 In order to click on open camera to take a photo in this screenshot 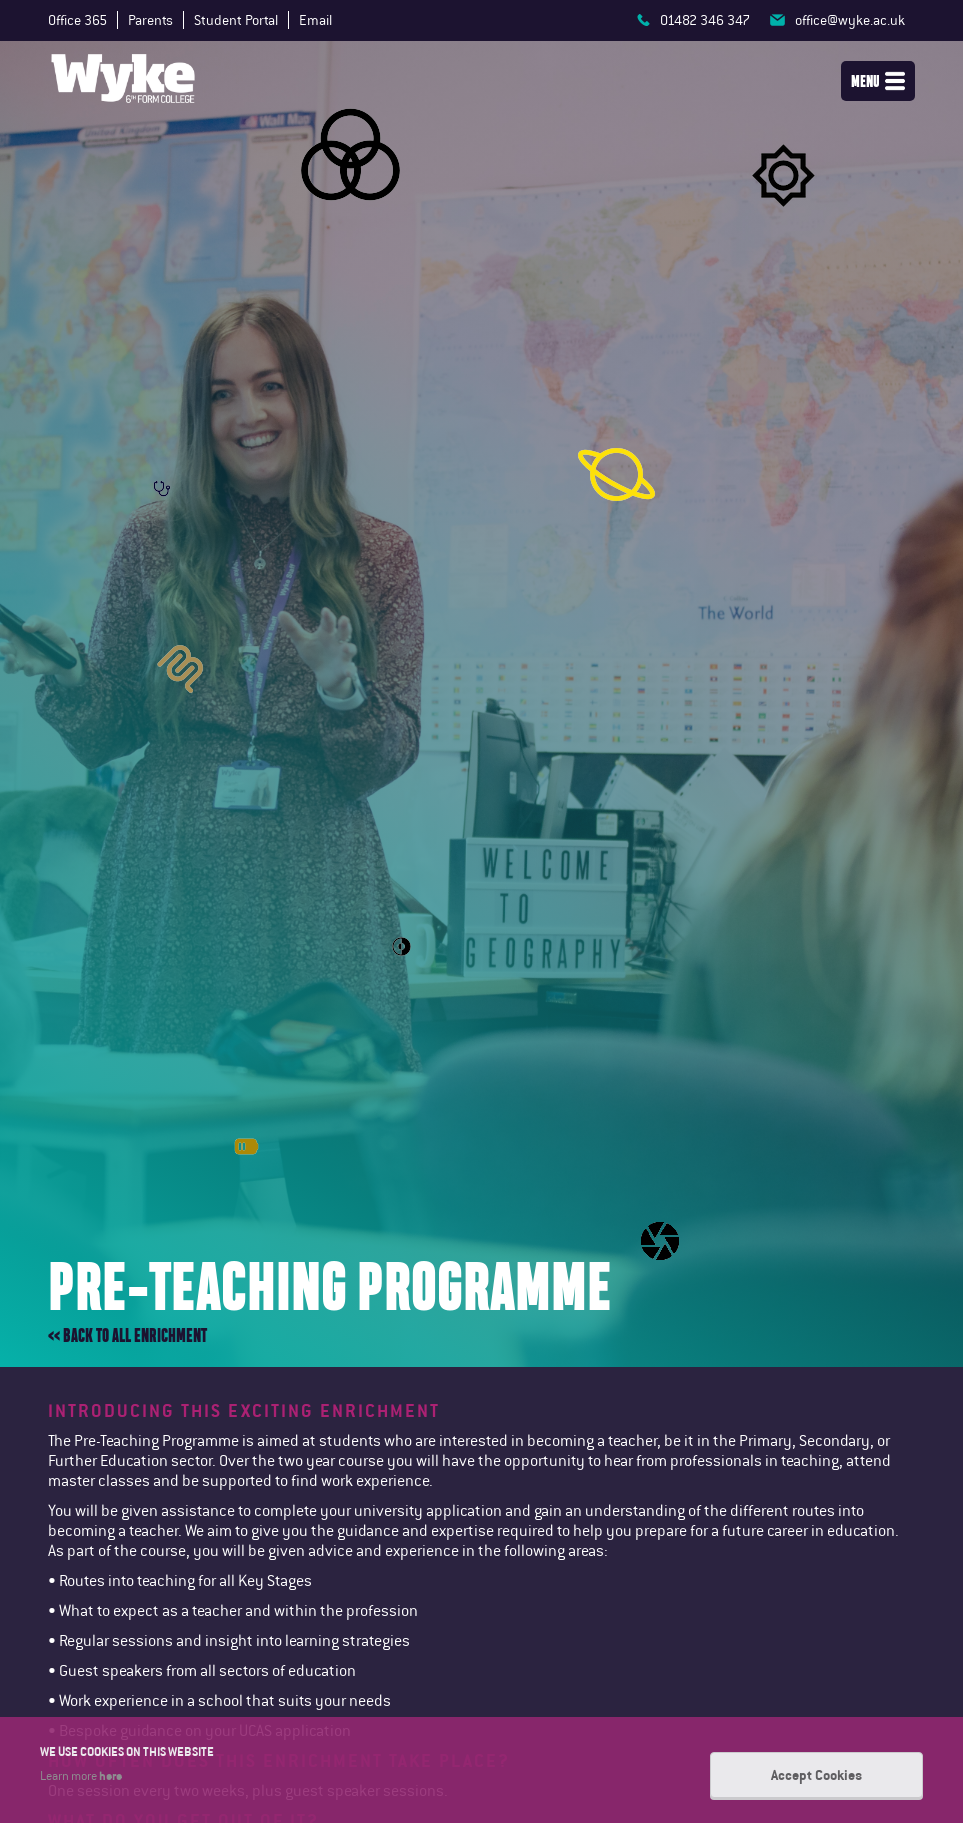, I will do `click(660, 1241)`.